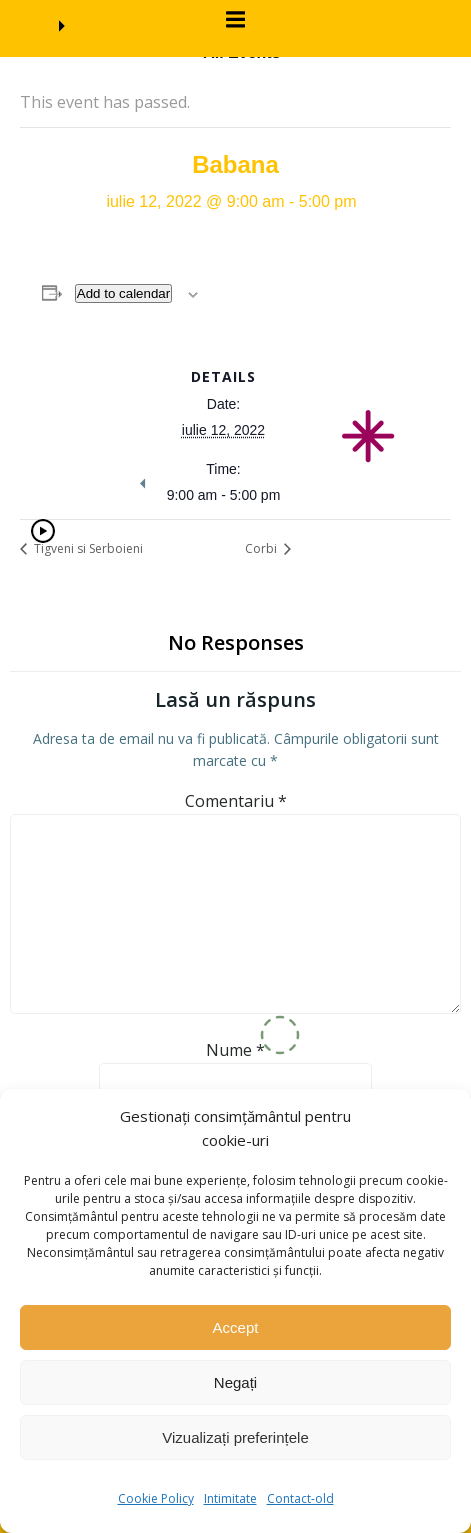 Image resolution: width=471 pixels, height=1533 pixels. I want to click on indicates a featured or highlighted item, so click(369, 437).